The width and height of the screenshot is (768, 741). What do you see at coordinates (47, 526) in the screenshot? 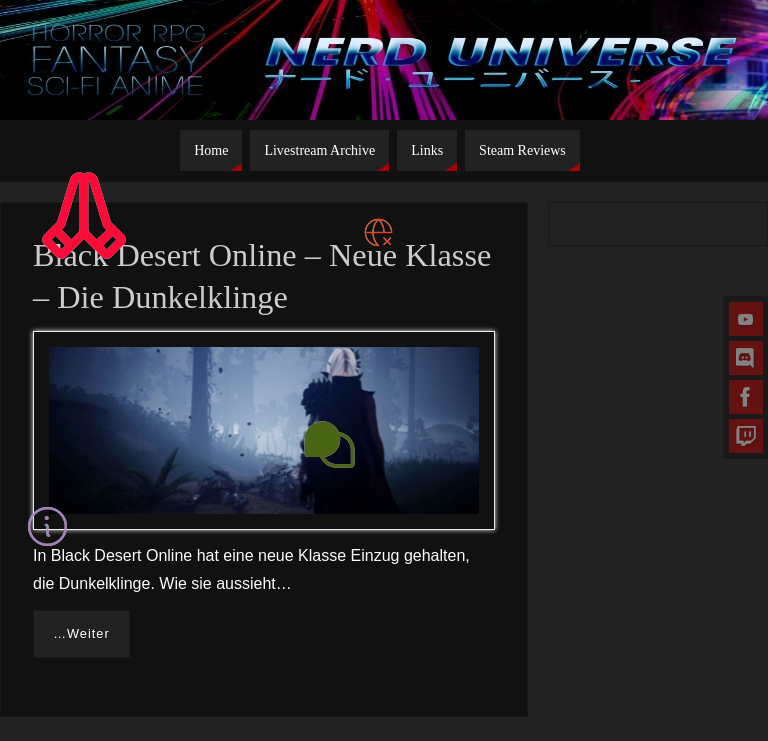
I see `view more information or details` at bounding box center [47, 526].